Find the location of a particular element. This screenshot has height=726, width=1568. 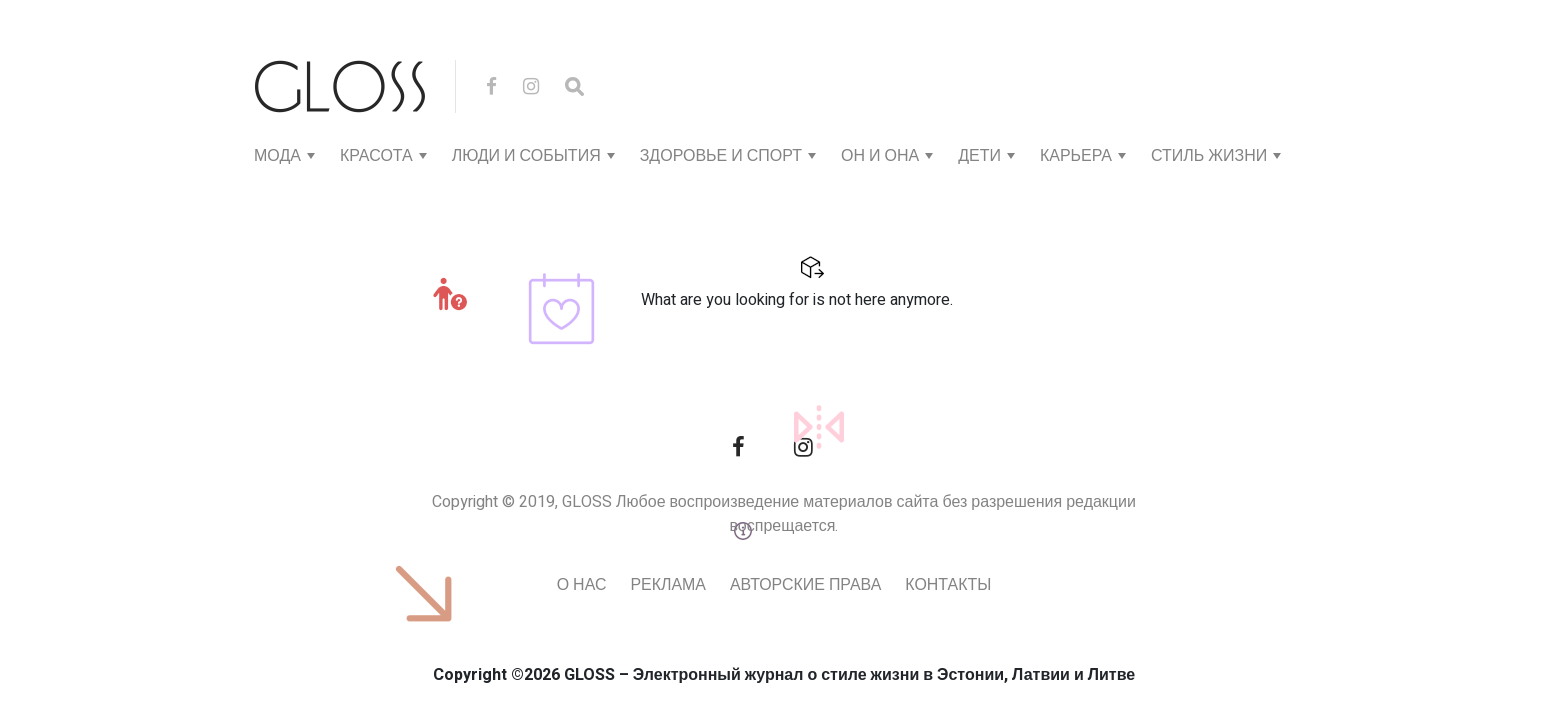

view more information or details is located at coordinates (743, 531).